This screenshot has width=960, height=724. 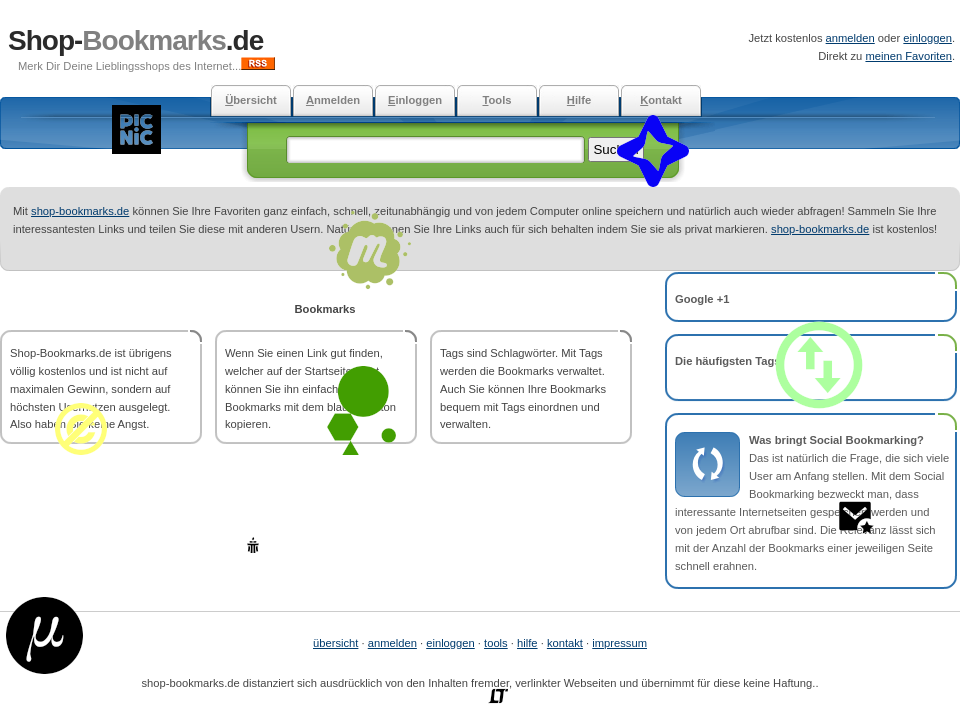 What do you see at coordinates (253, 545) in the screenshot?
I see `visit Red Candle Games website or store page` at bounding box center [253, 545].